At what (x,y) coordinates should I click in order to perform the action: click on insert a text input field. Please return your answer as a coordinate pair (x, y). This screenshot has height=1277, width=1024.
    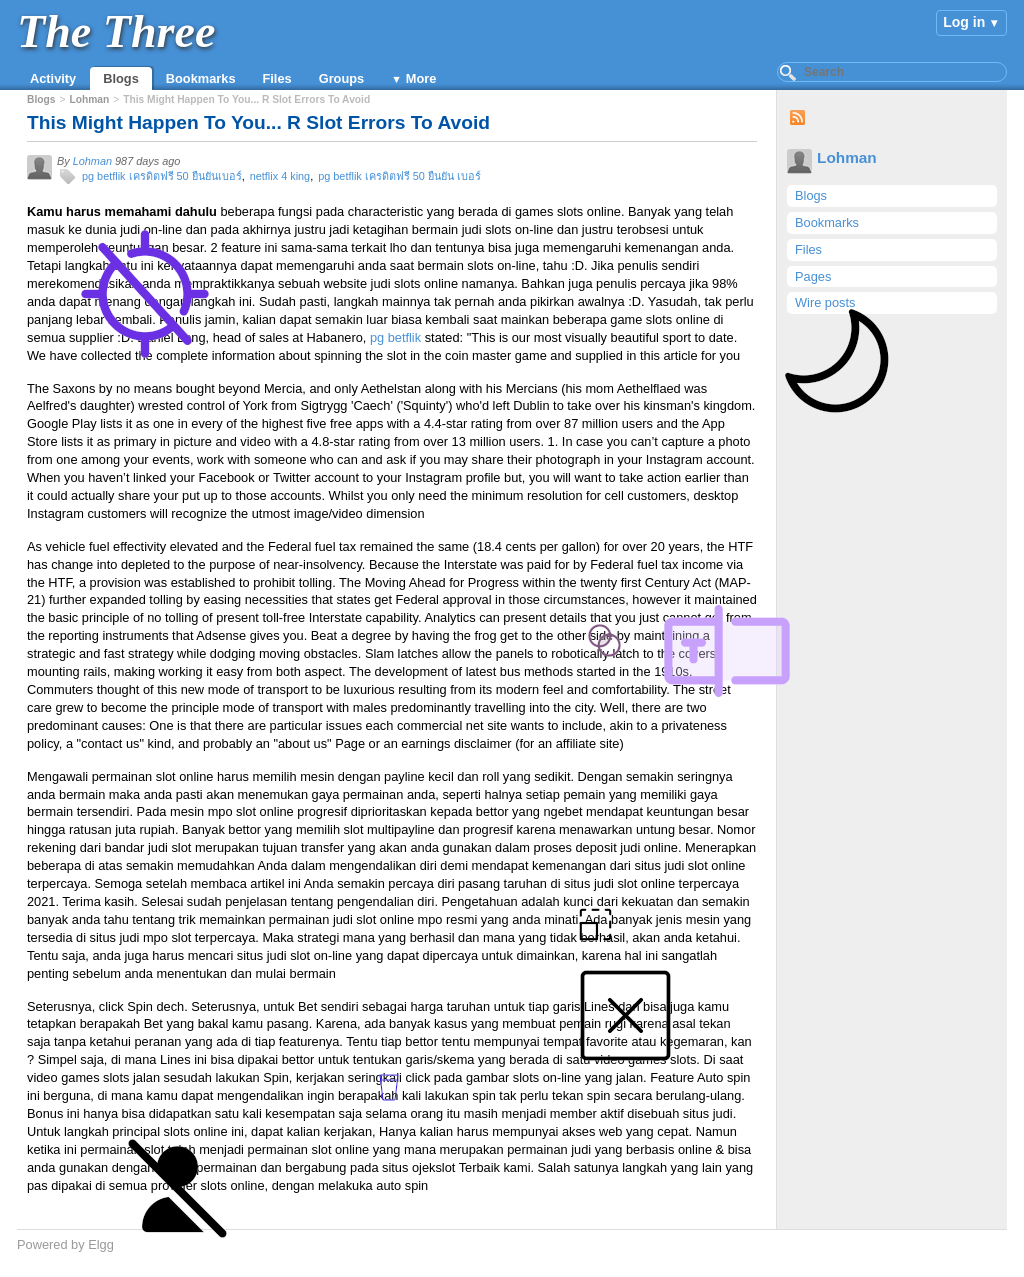
    Looking at the image, I should click on (727, 651).